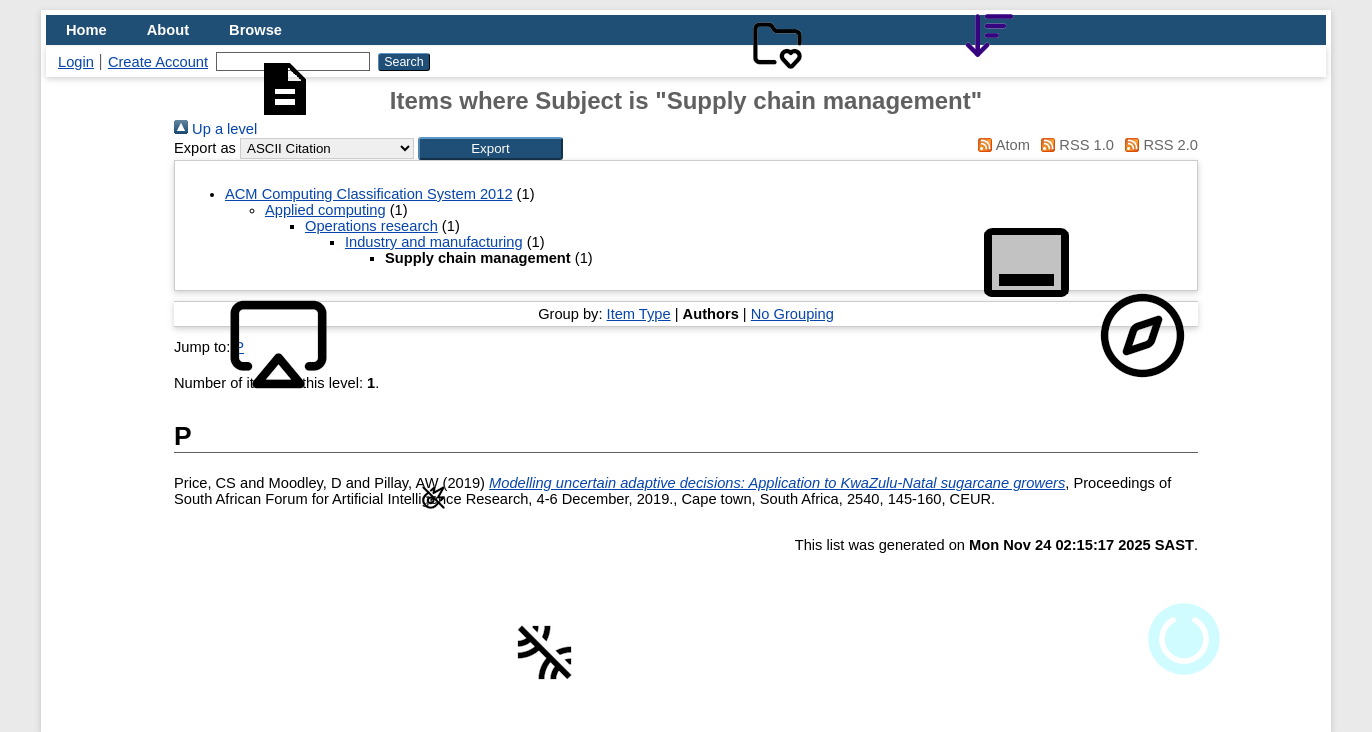  What do you see at coordinates (1184, 639) in the screenshot?
I see `indicates loading or processing in progress` at bounding box center [1184, 639].